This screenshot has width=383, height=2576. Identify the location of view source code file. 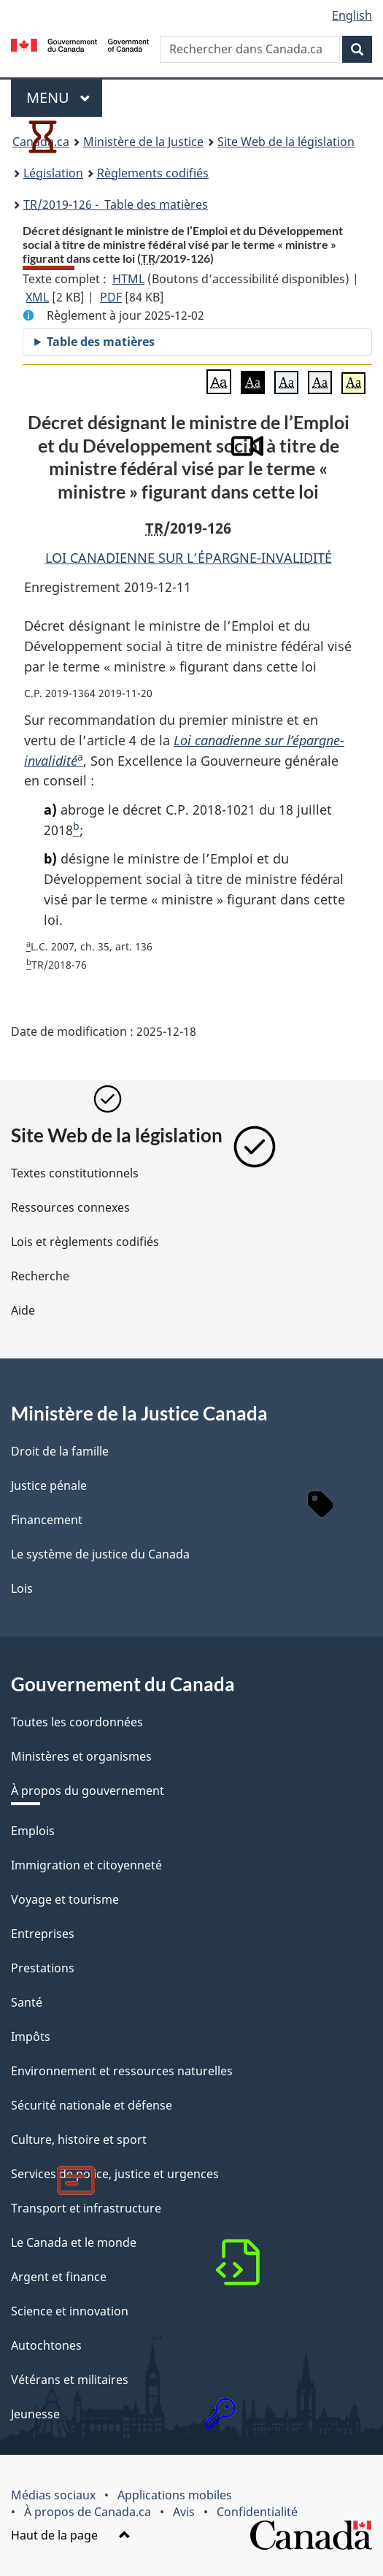
(241, 2262).